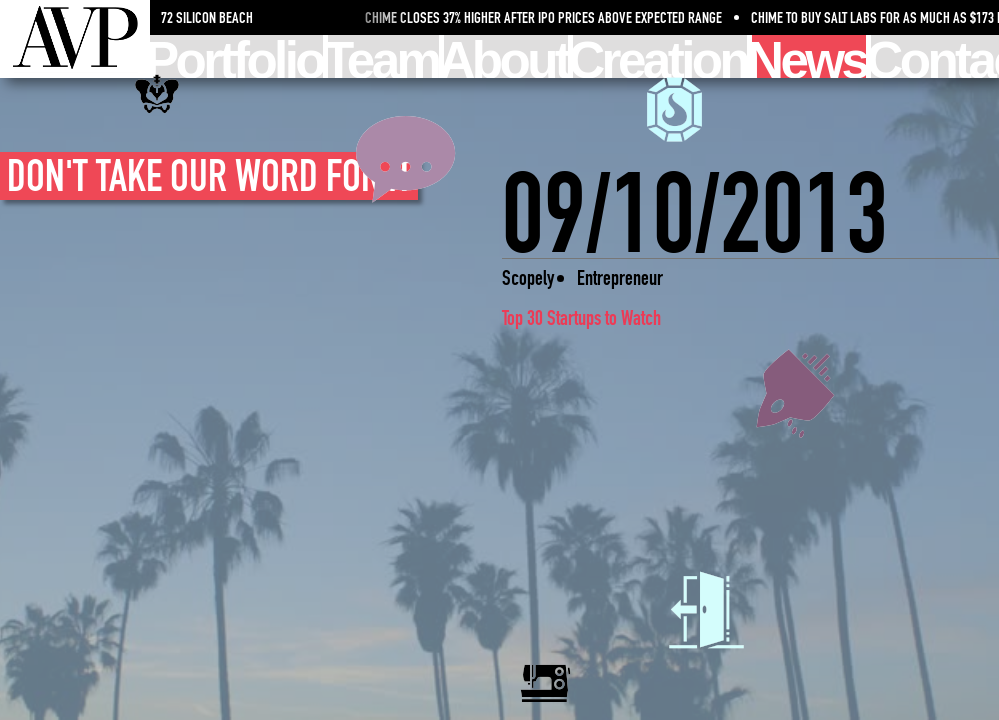 The width and height of the screenshot is (999, 720). Describe the element at coordinates (406, 158) in the screenshot. I see `compose a new message or chat` at that location.